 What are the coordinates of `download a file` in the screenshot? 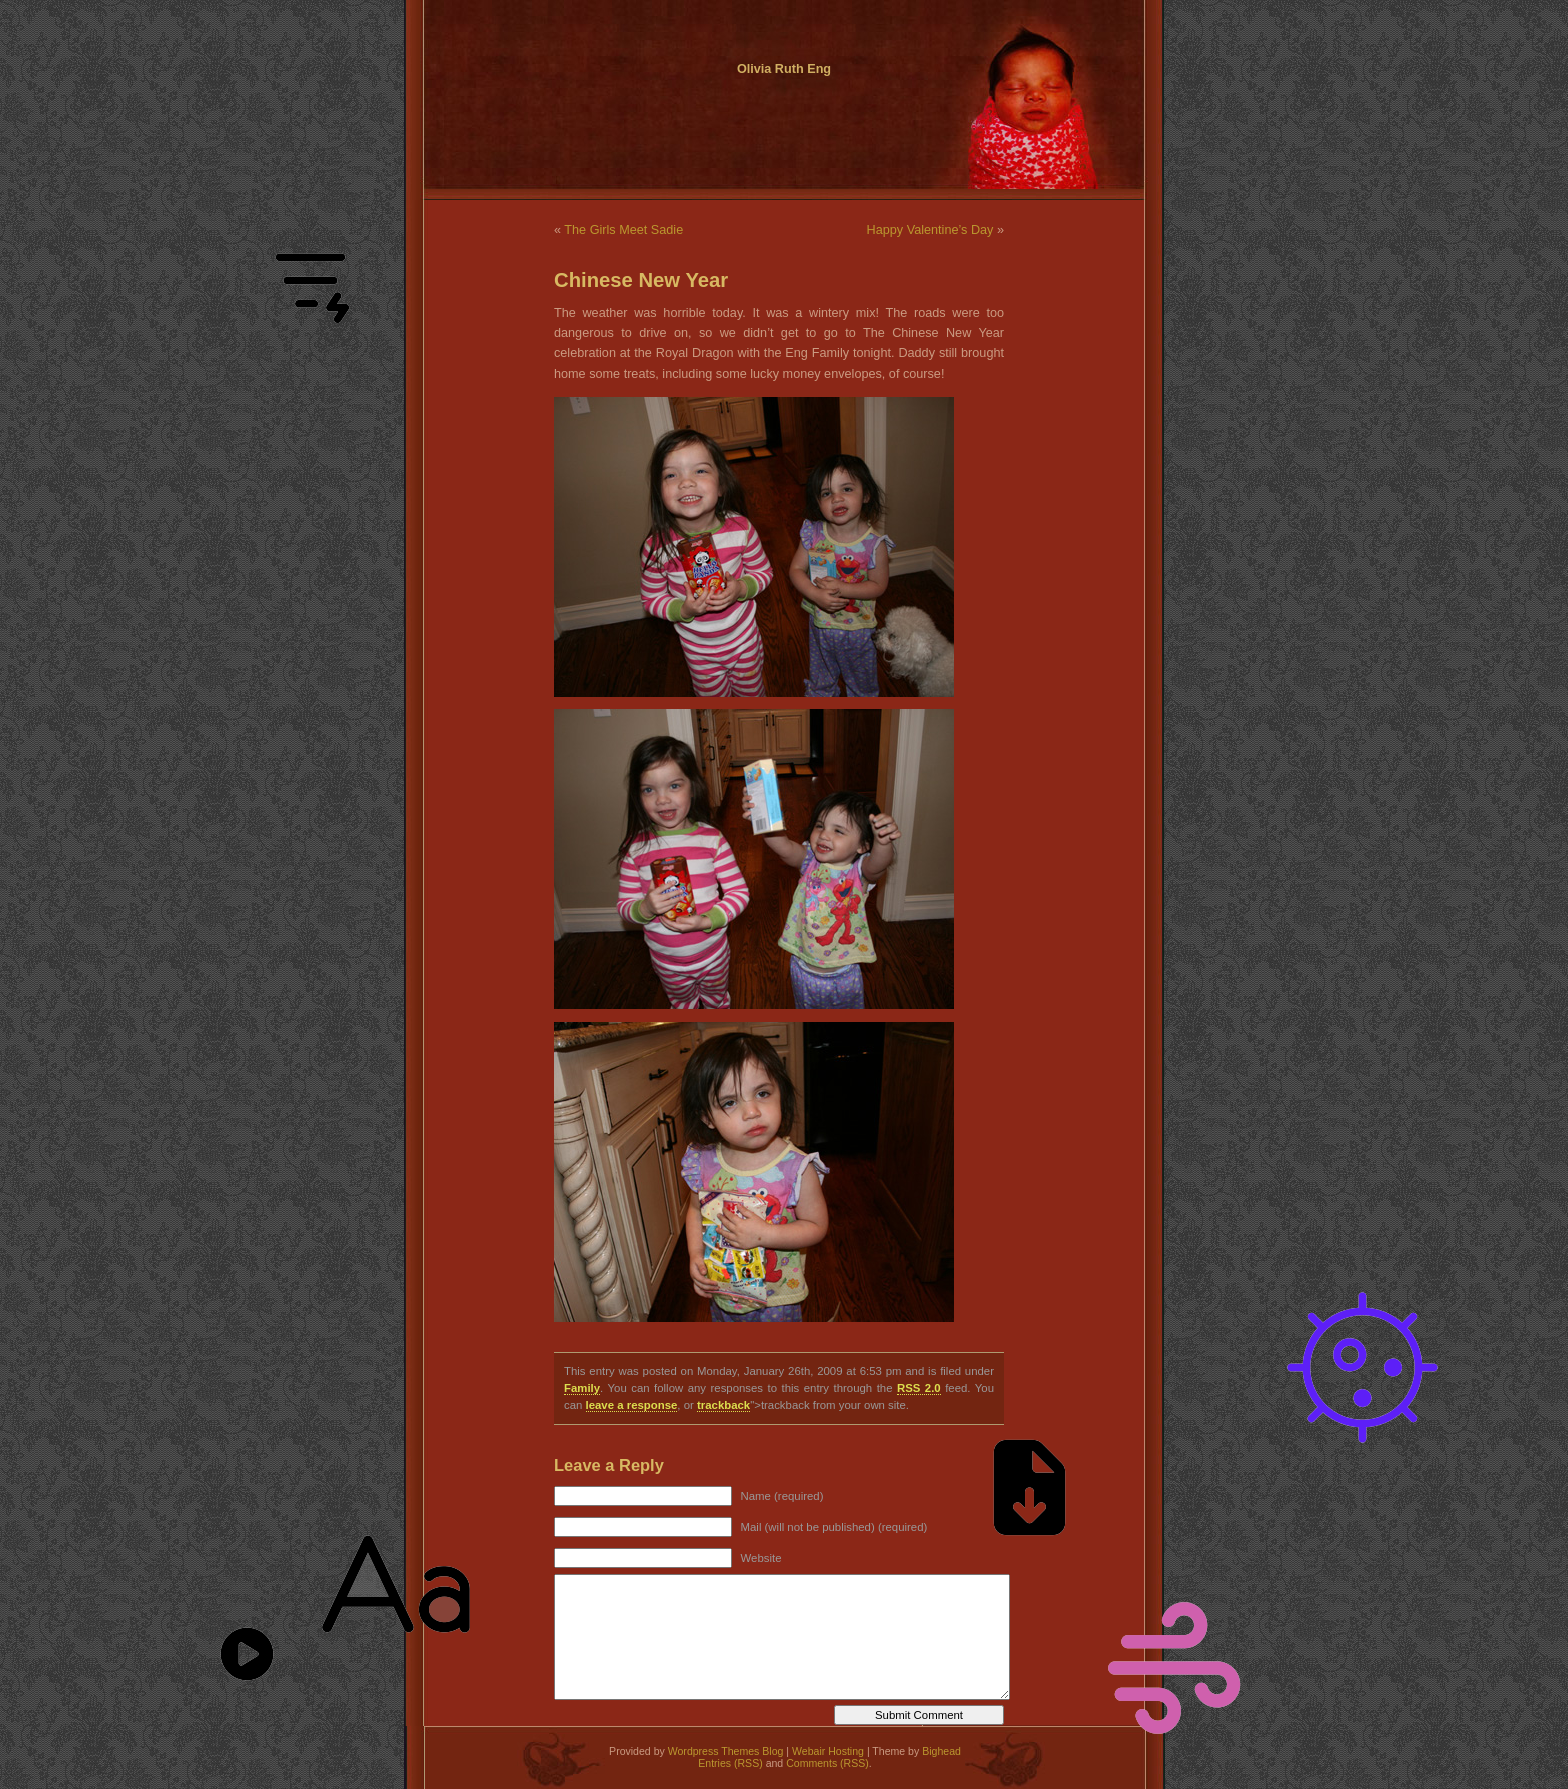 It's located at (1029, 1487).